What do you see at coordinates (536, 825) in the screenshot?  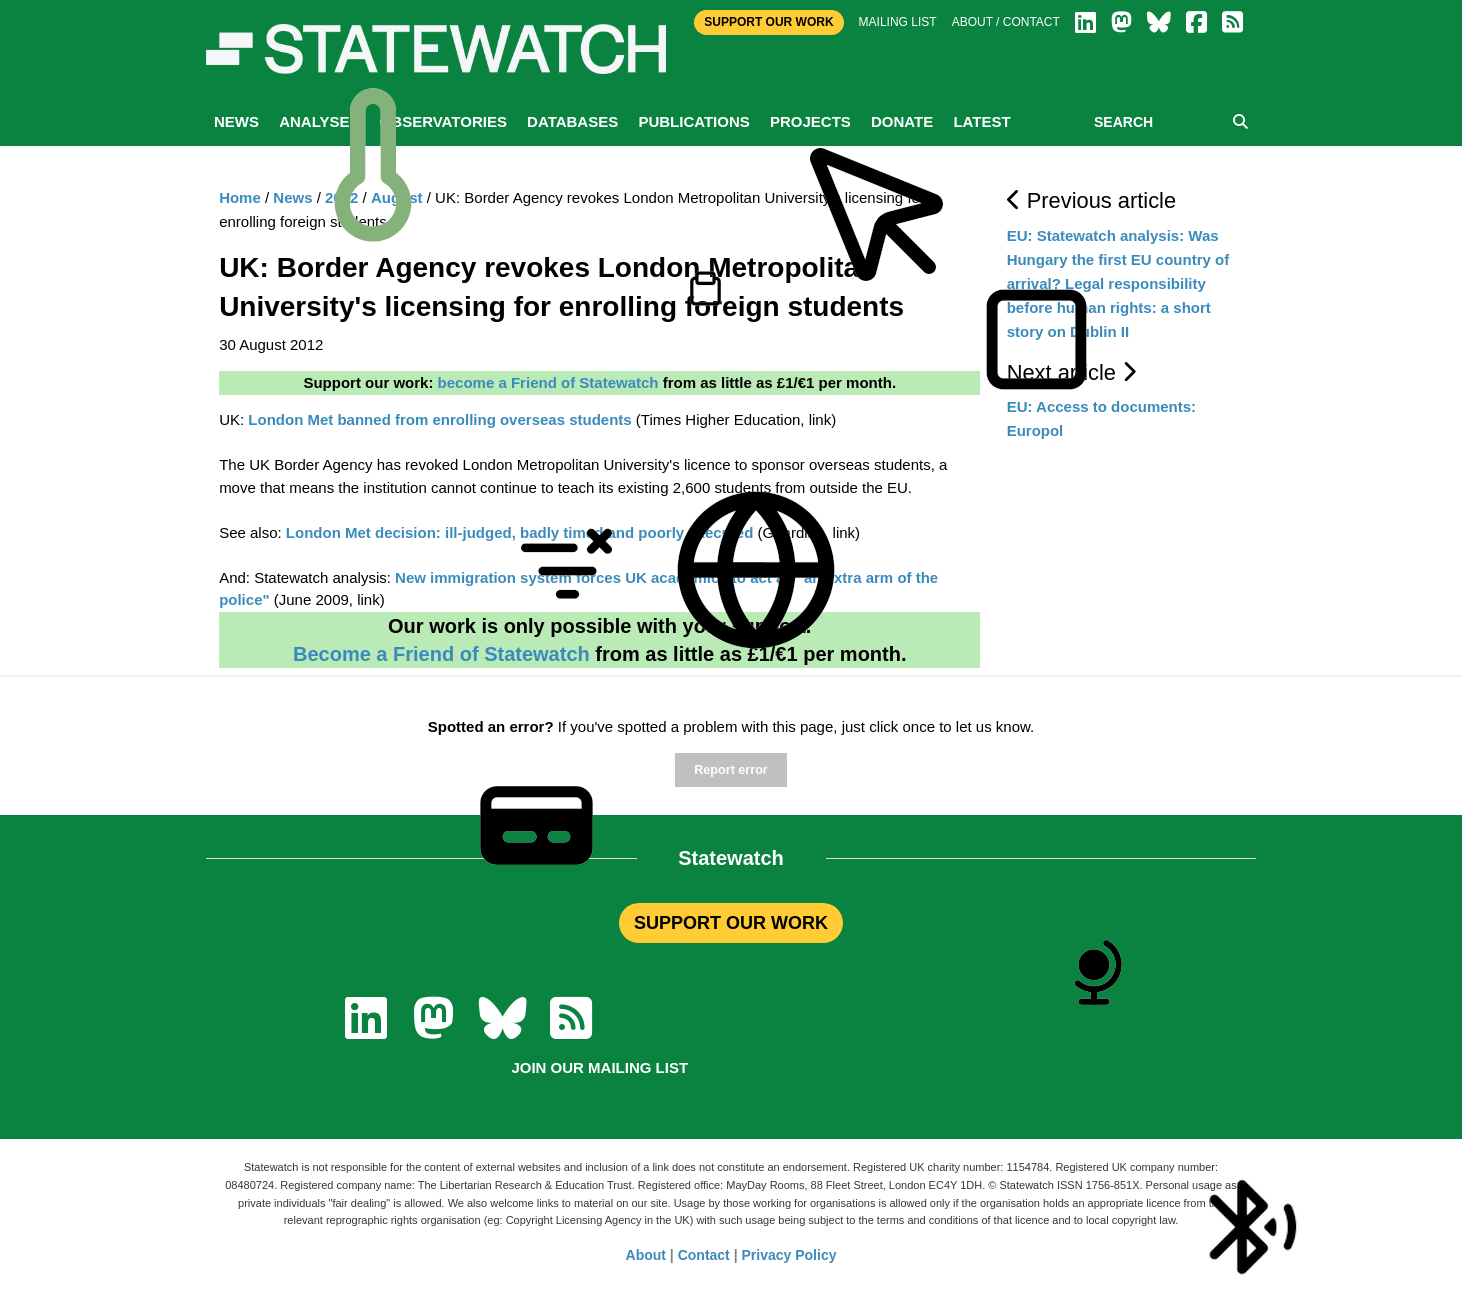 I see `manage payment methods` at bounding box center [536, 825].